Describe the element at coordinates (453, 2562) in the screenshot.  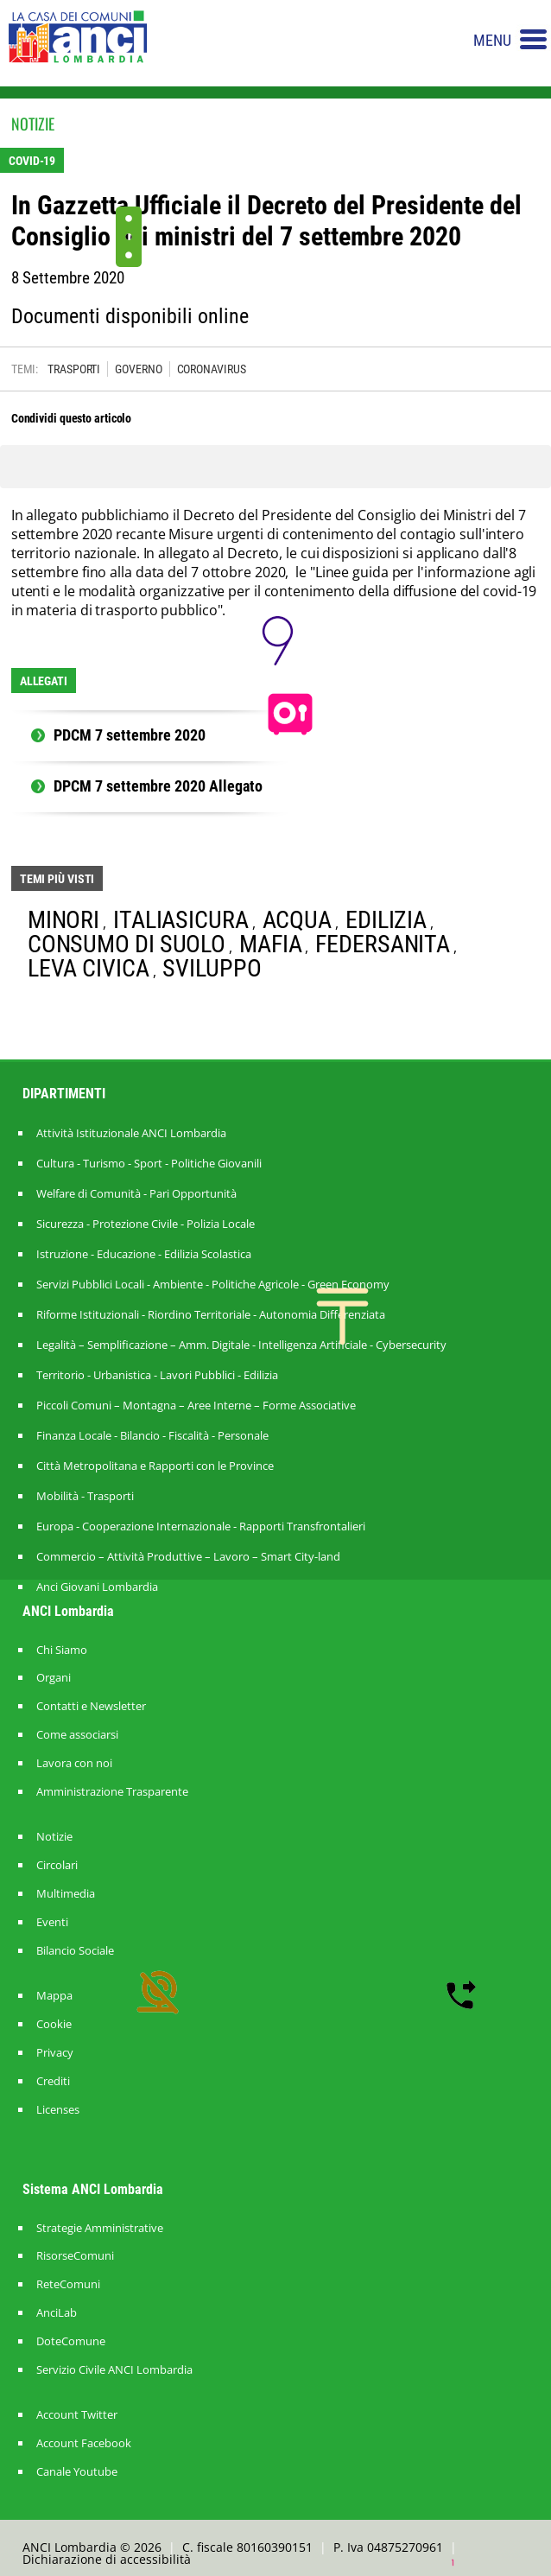
I see `indicates first item or top priority` at that location.